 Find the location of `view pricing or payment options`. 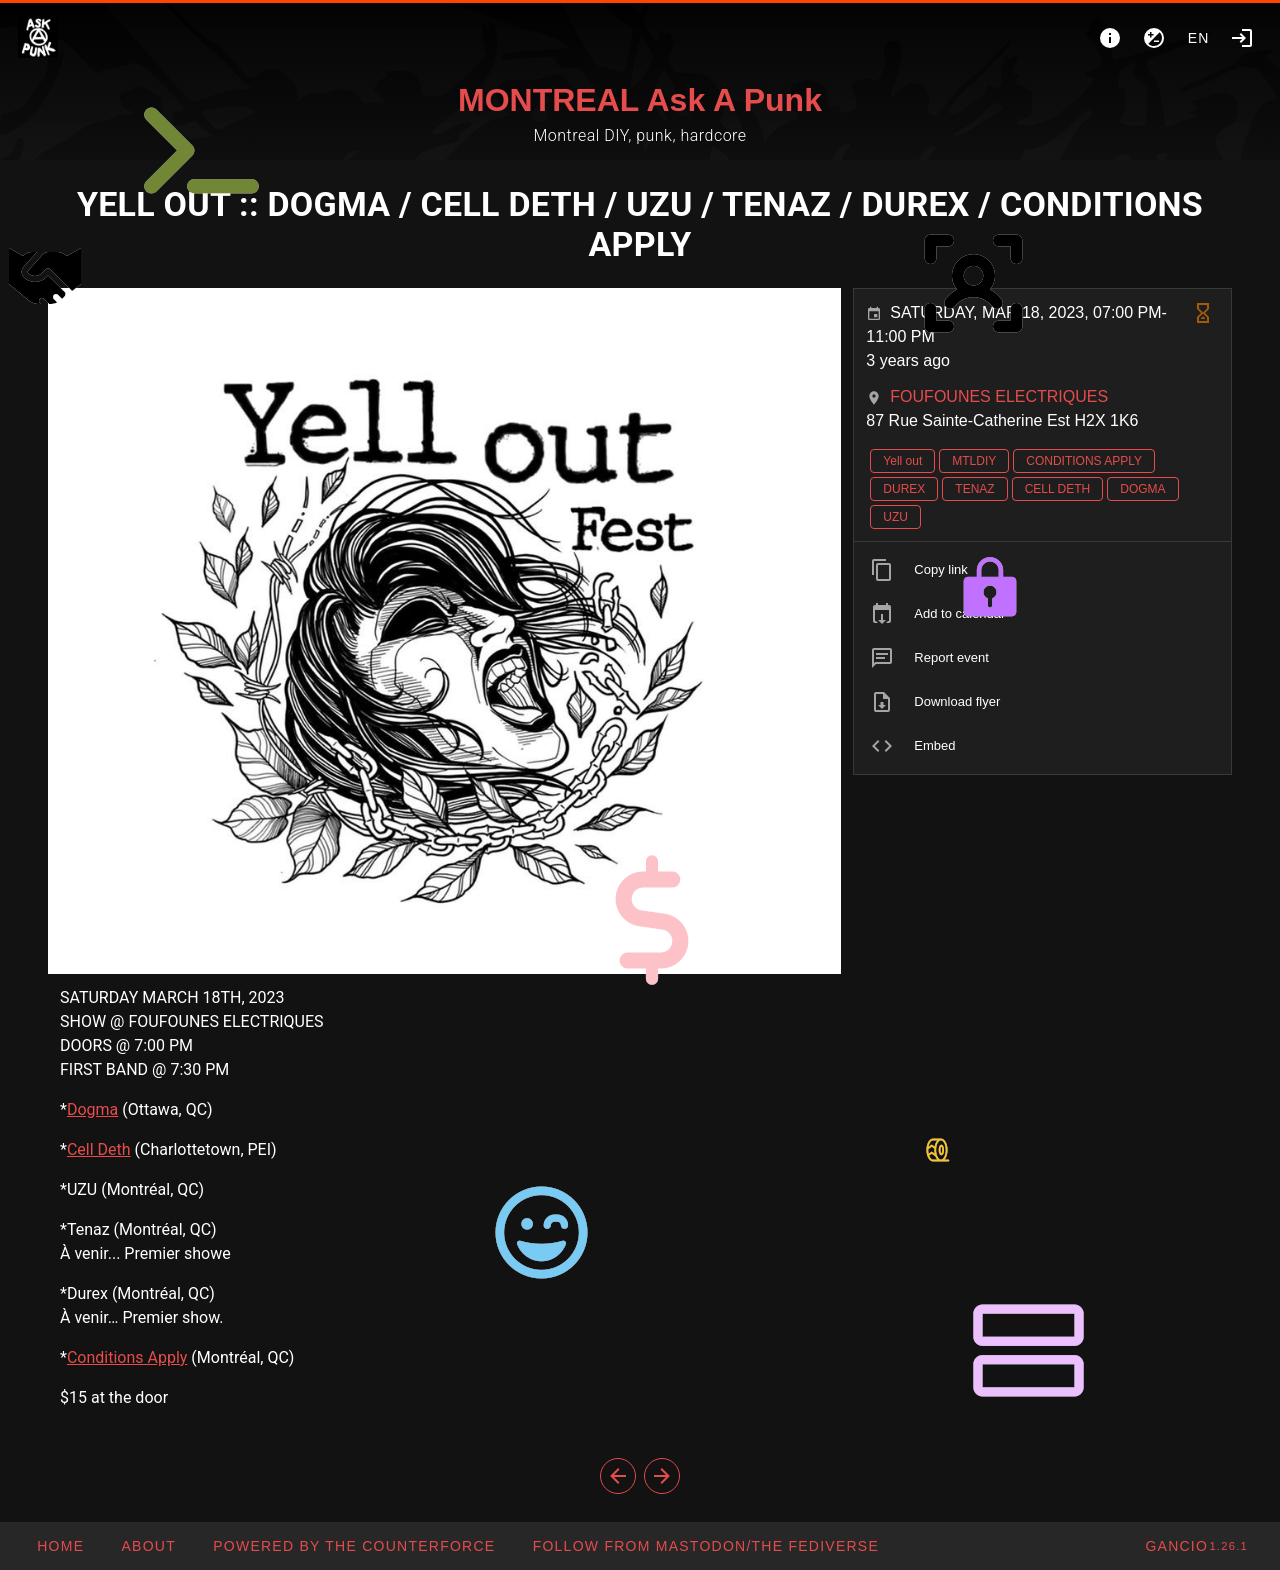

view pricing or payment options is located at coordinates (652, 920).